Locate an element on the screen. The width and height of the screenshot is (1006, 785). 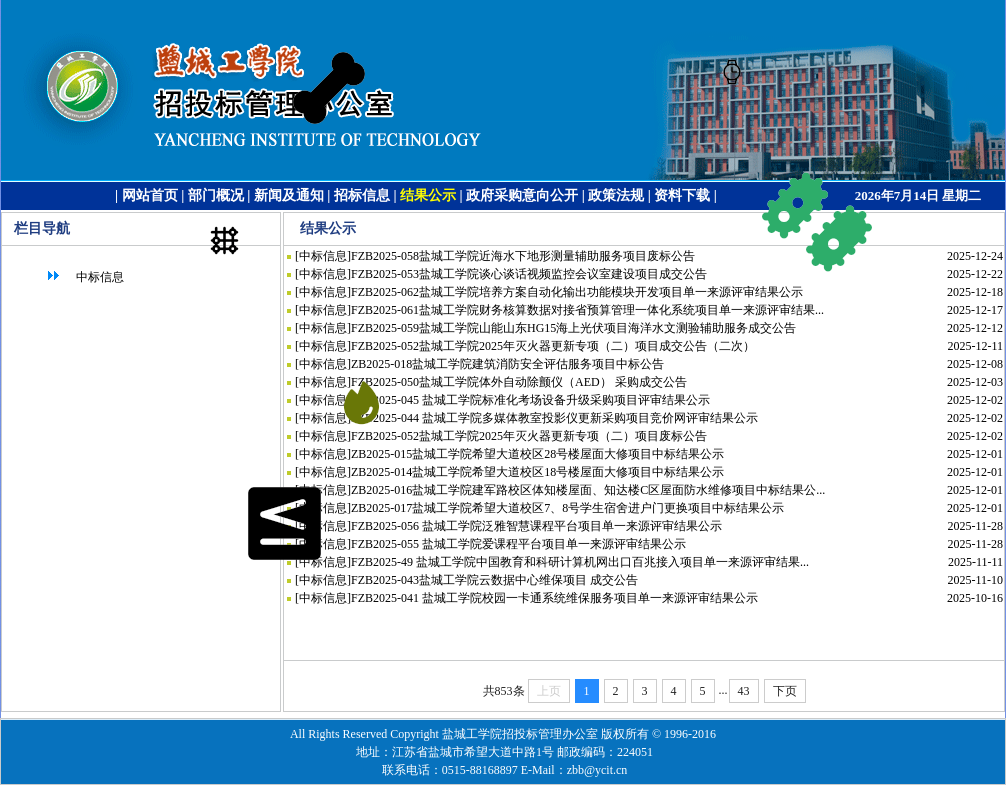
less than or equal to comparison operator is located at coordinates (284, 523).